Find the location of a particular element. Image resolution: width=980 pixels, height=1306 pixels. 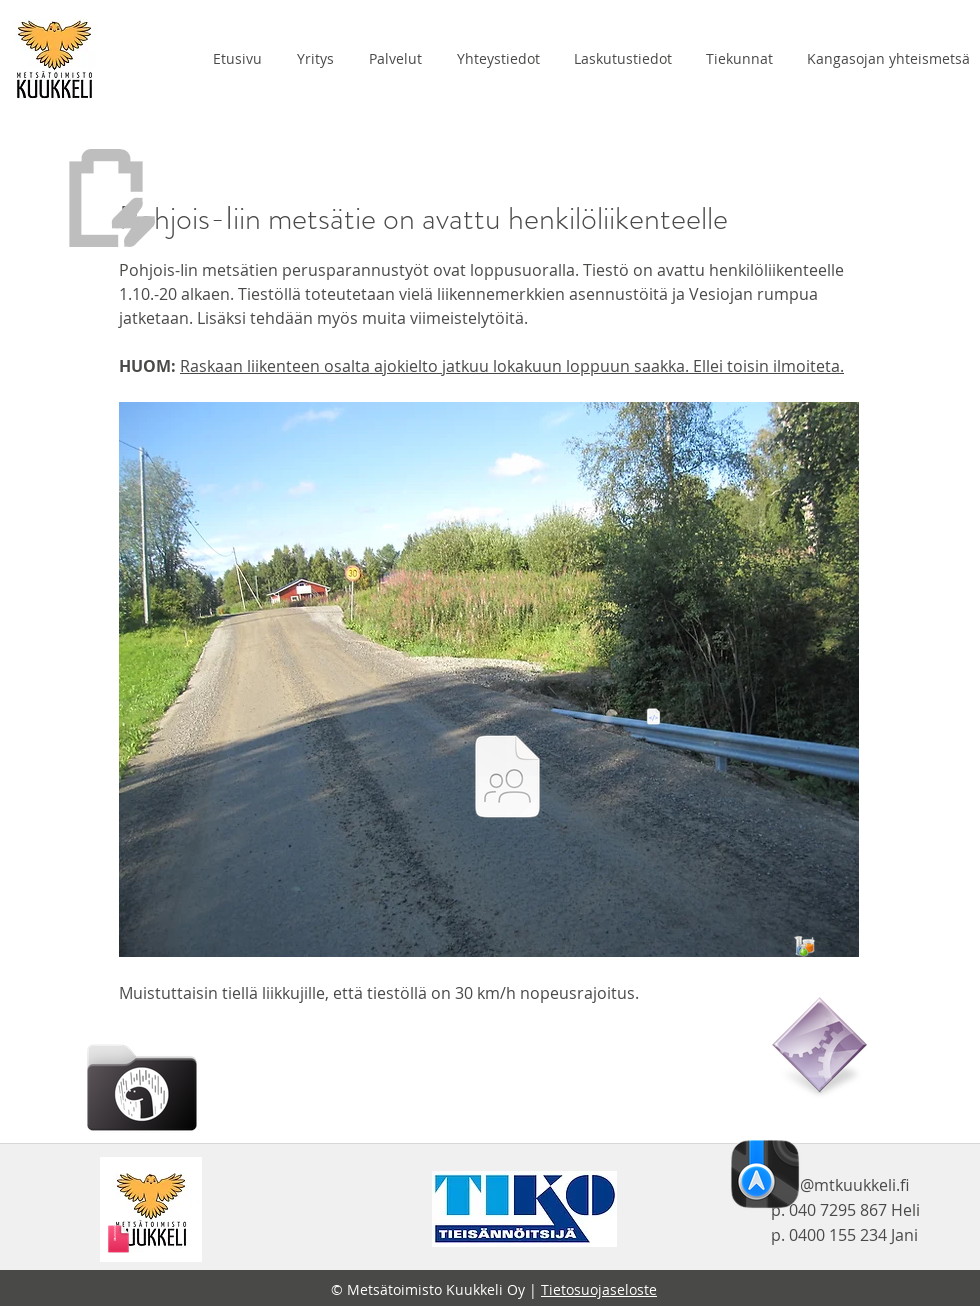

a compressed postscript file is located at coordinates (118, 1239).